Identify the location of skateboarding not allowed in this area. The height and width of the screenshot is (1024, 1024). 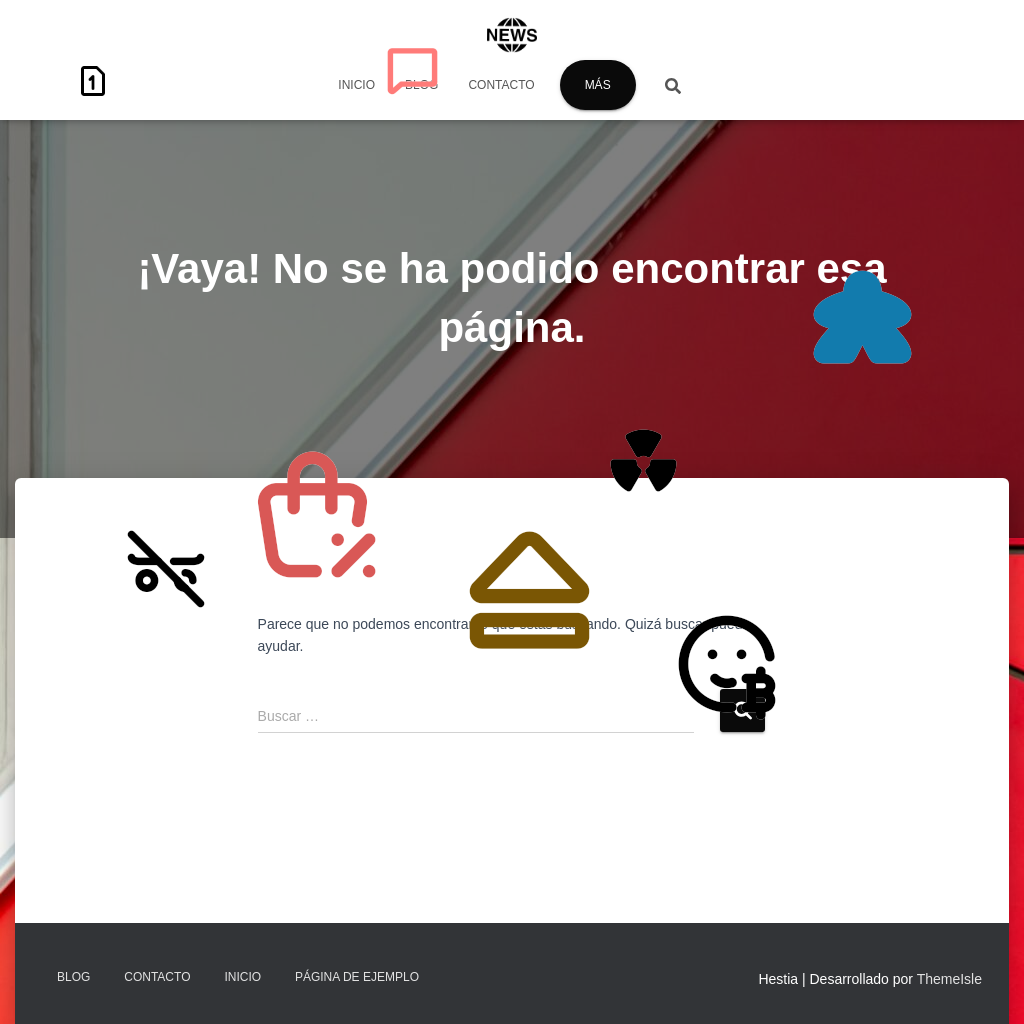
(166, 569).